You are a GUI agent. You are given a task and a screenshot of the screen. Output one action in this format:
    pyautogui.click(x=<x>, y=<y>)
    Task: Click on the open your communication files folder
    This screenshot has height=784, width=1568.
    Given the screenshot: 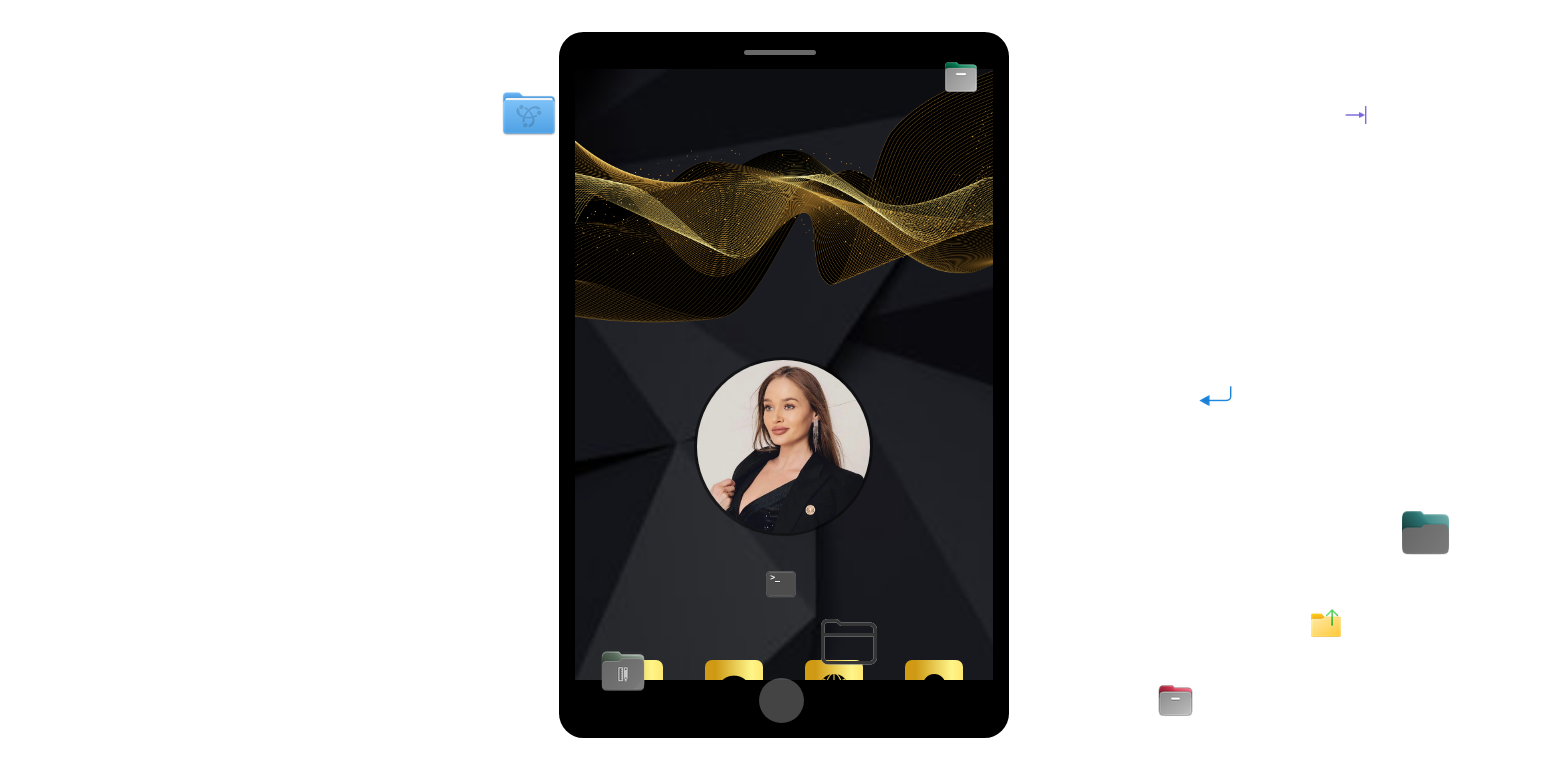 What is the action you would take?
    pyautogui.click(x=529, y=113)
    